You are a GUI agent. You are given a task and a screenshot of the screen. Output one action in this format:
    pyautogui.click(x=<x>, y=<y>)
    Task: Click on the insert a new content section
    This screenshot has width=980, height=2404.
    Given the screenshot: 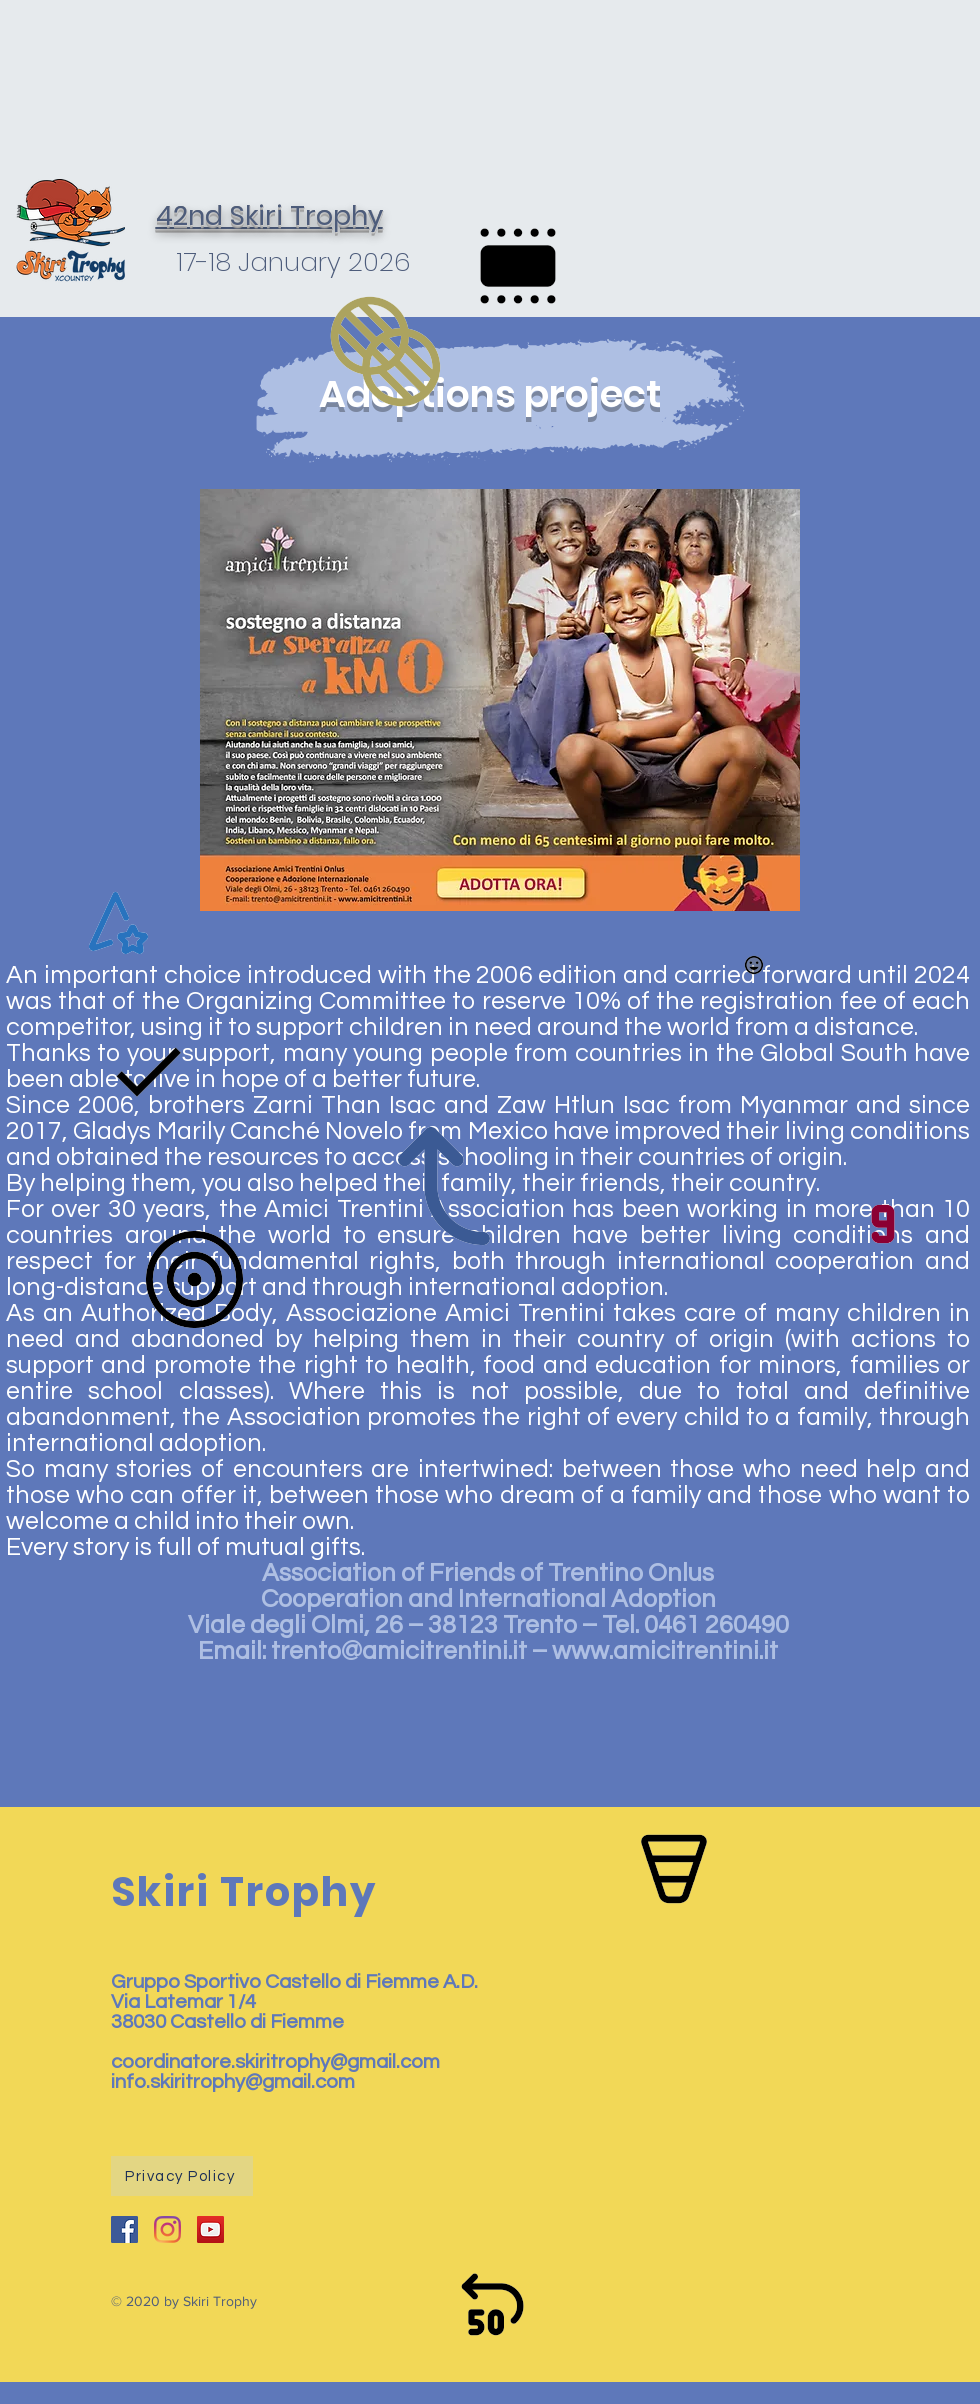 What is the action you would take?
    pyautogui.click(x=518, y=266)
    